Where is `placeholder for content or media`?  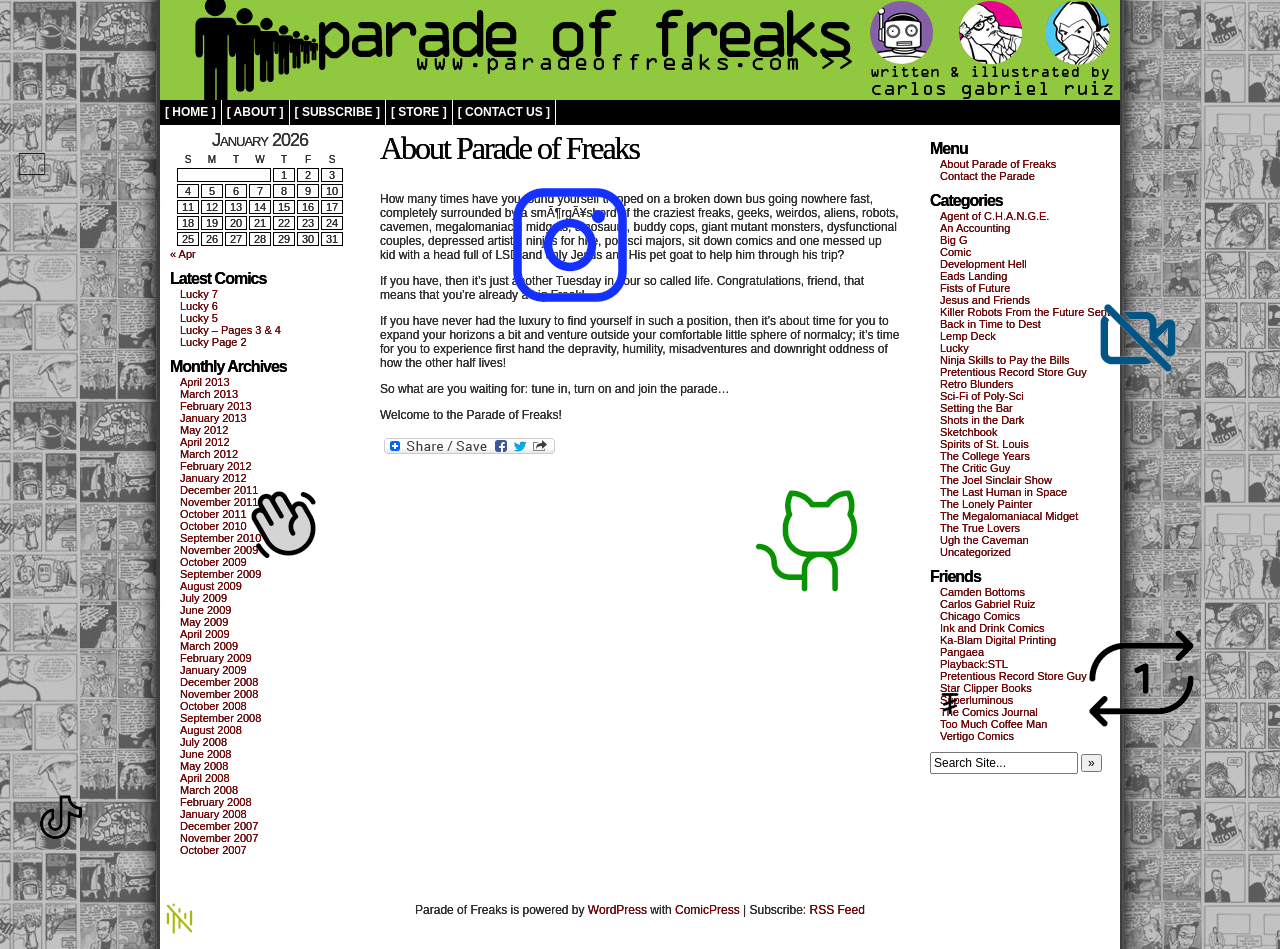
placeholder for content or media is located at coordinates (32, 164).